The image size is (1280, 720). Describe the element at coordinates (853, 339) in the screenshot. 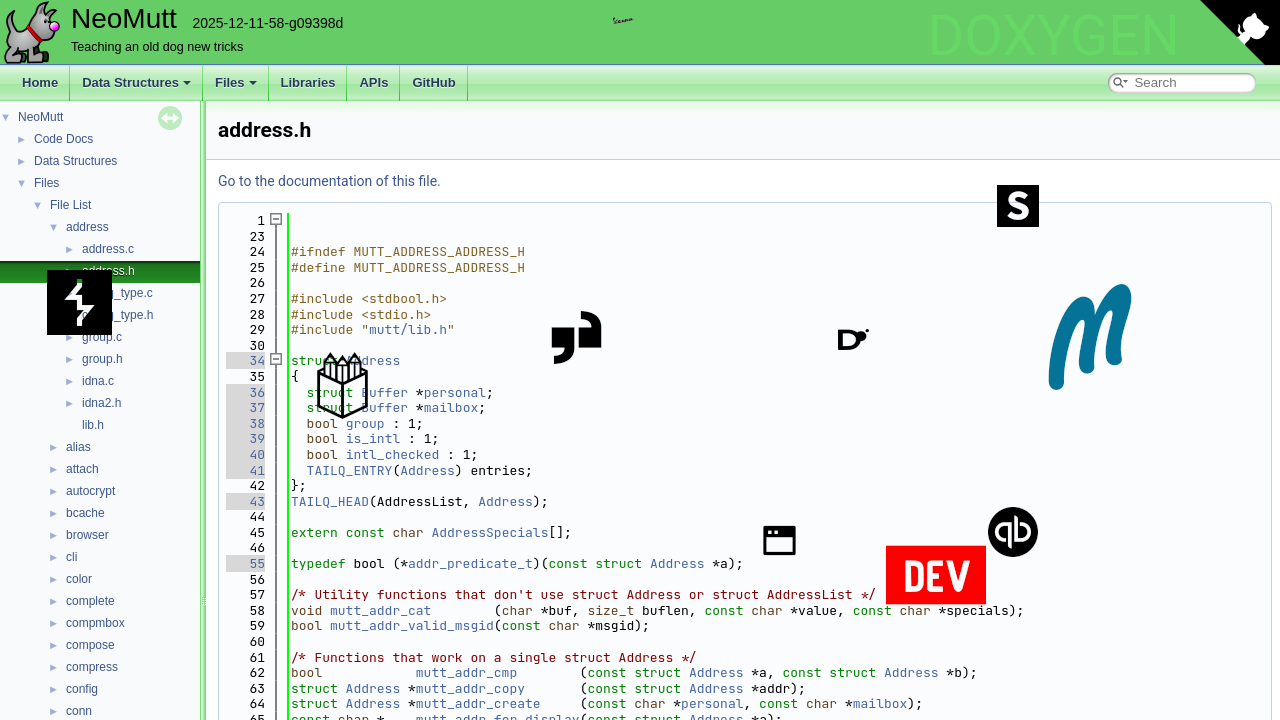

I see `D programming language logo` at that location.